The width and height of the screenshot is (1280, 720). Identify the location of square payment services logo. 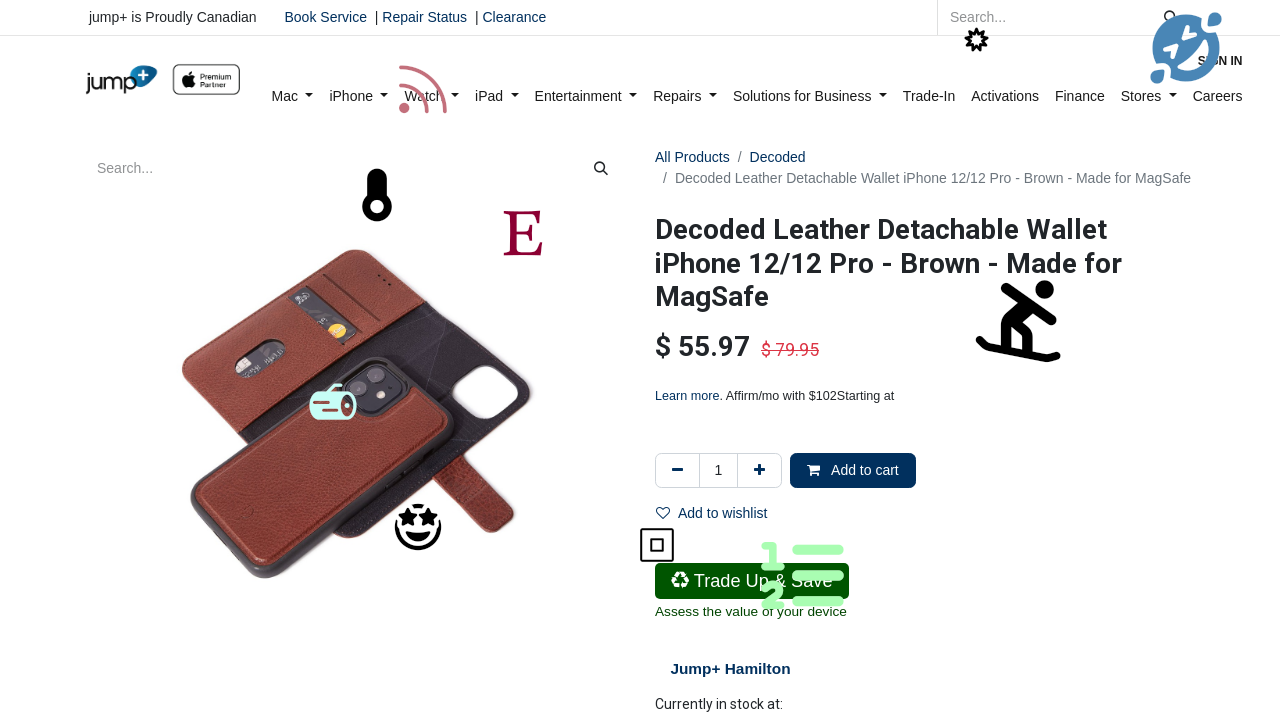
(657, 545).